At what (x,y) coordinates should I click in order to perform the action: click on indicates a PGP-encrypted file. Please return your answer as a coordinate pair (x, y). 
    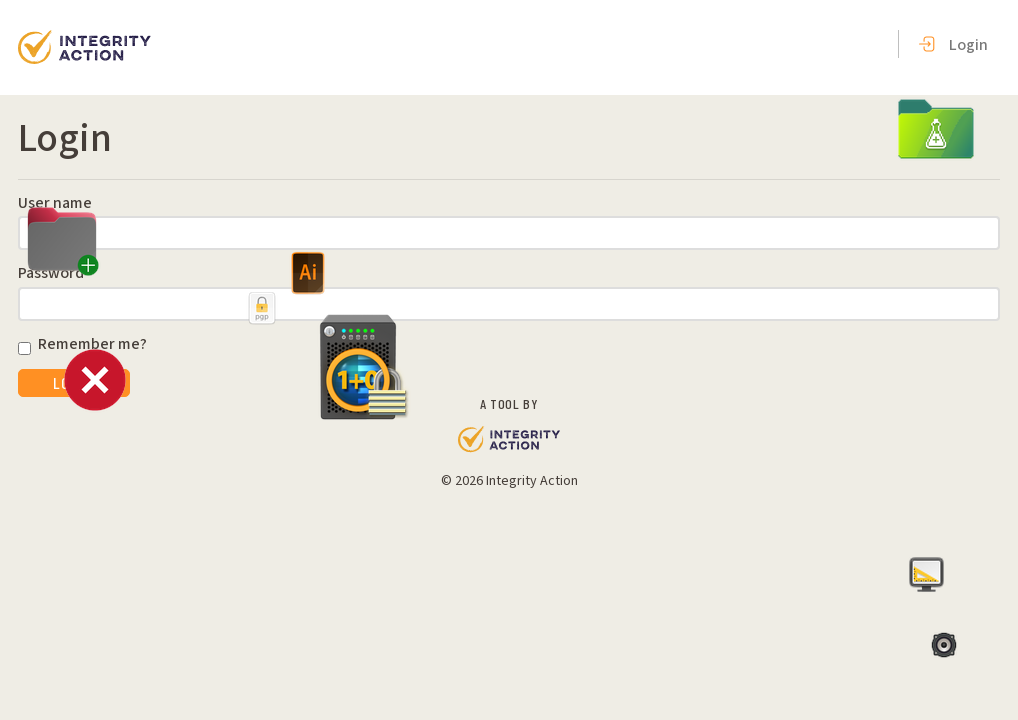
    Looking at the image, I should click on (262, 308).